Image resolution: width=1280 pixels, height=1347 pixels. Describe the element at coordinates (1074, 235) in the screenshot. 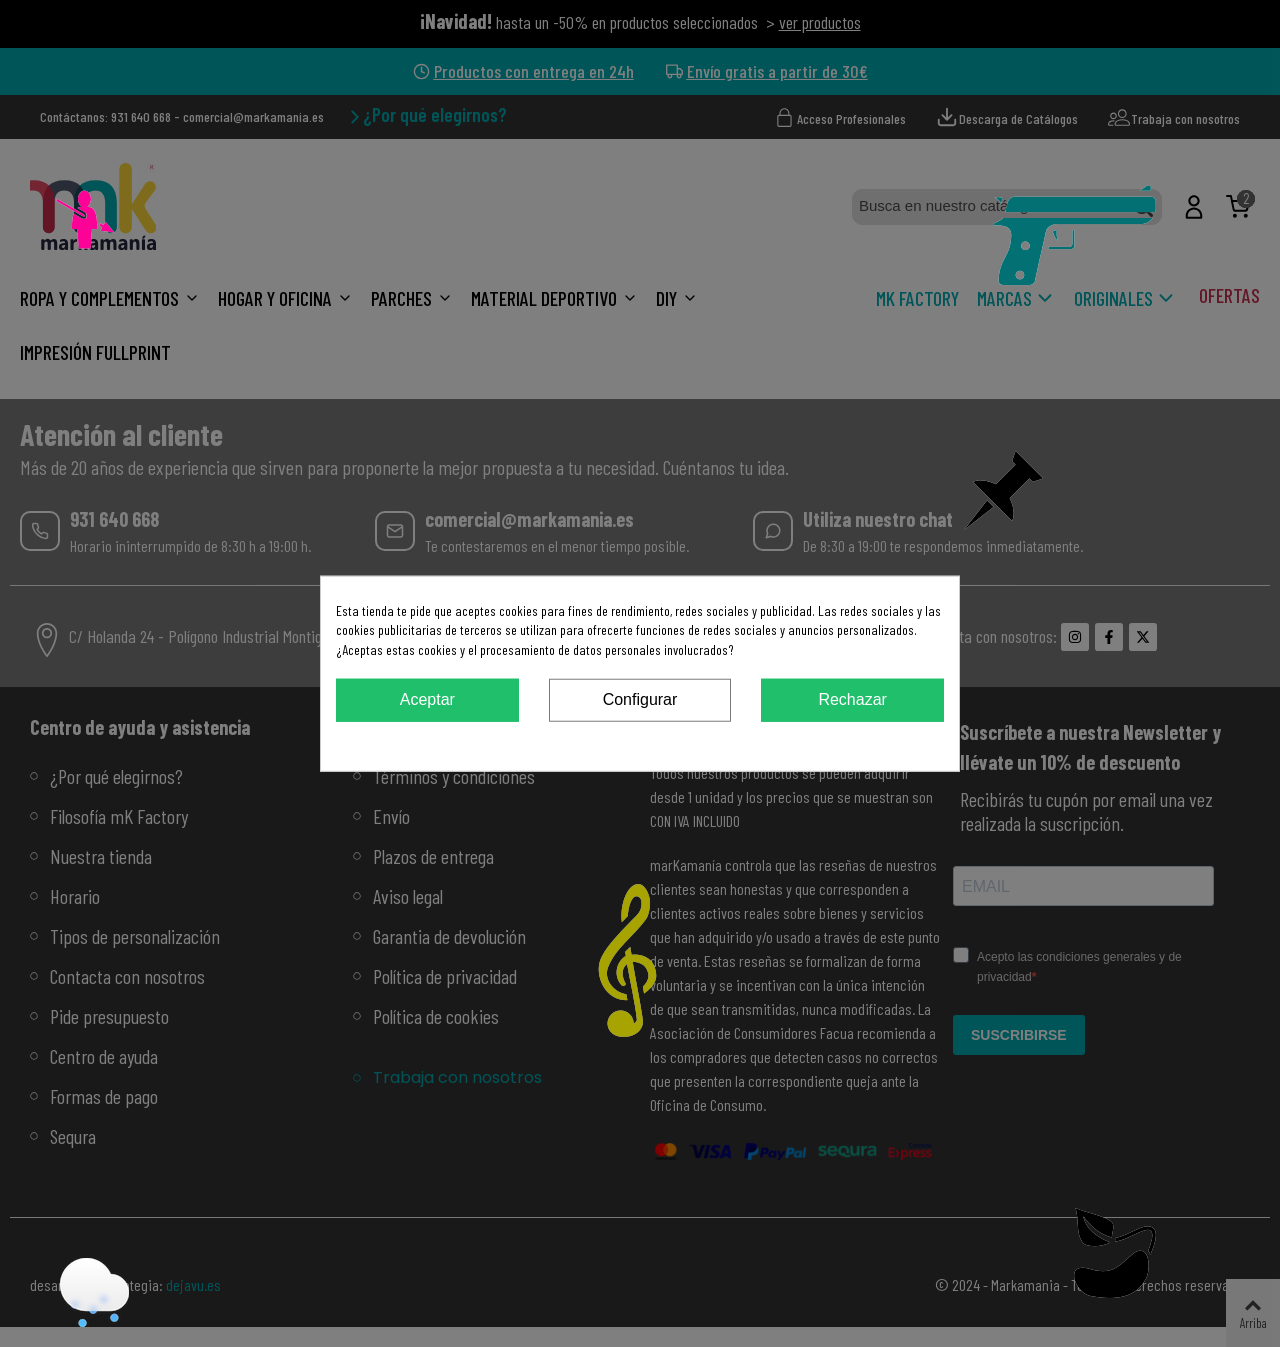

I see `select pistol weapon in game` at that location.